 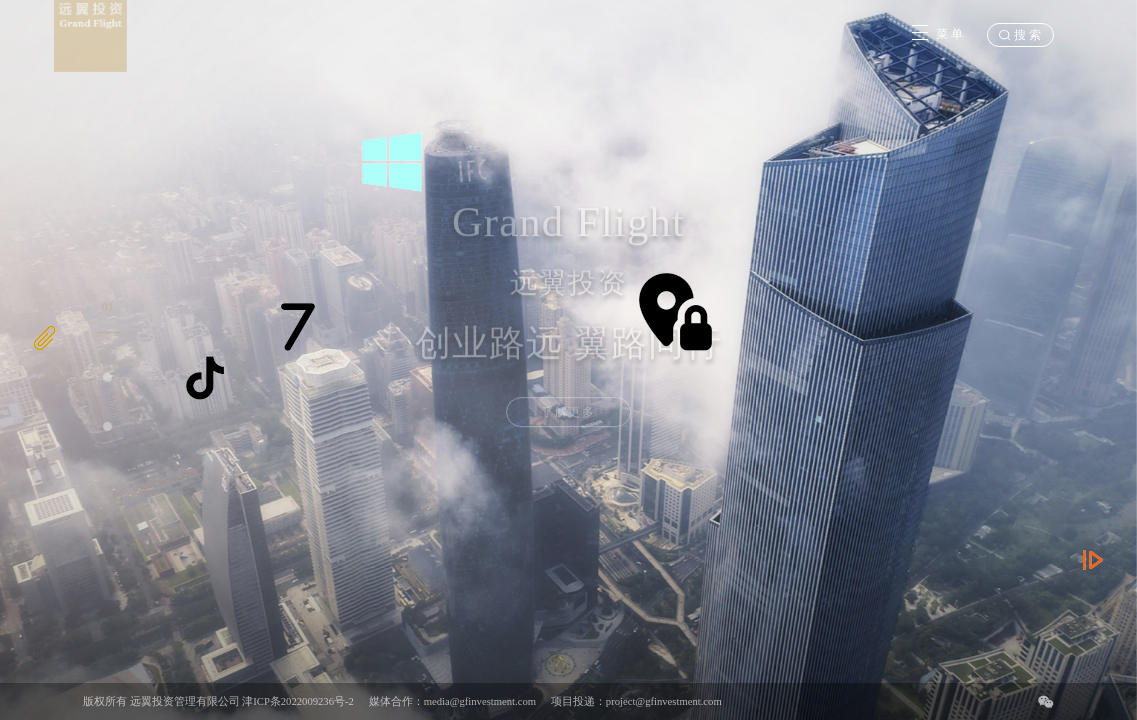 What do you see at coordinates (675, 309) in the screenshot?
I see `indicates a private or secured location` at bounding box center [675, 309].